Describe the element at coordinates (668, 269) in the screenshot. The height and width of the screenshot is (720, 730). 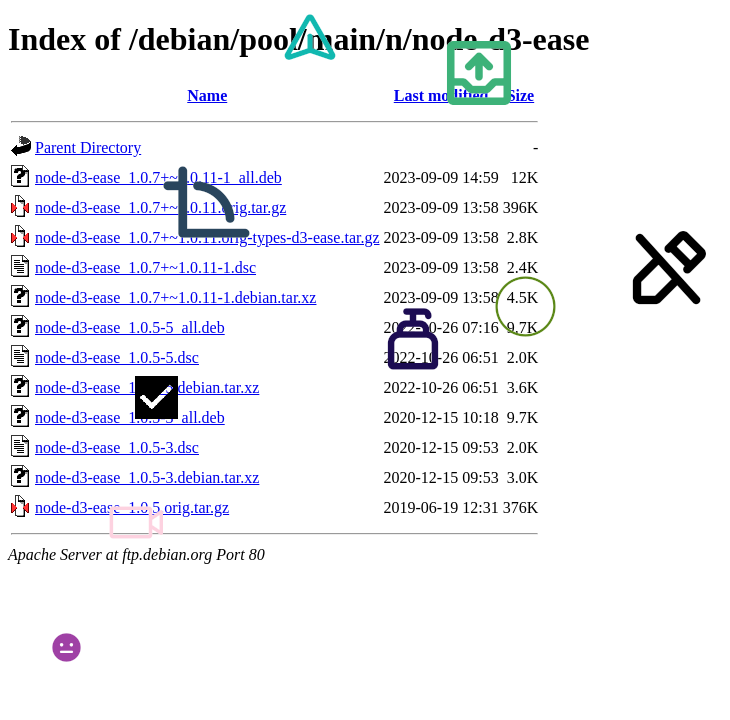
I see `editing is disabled` at that location.